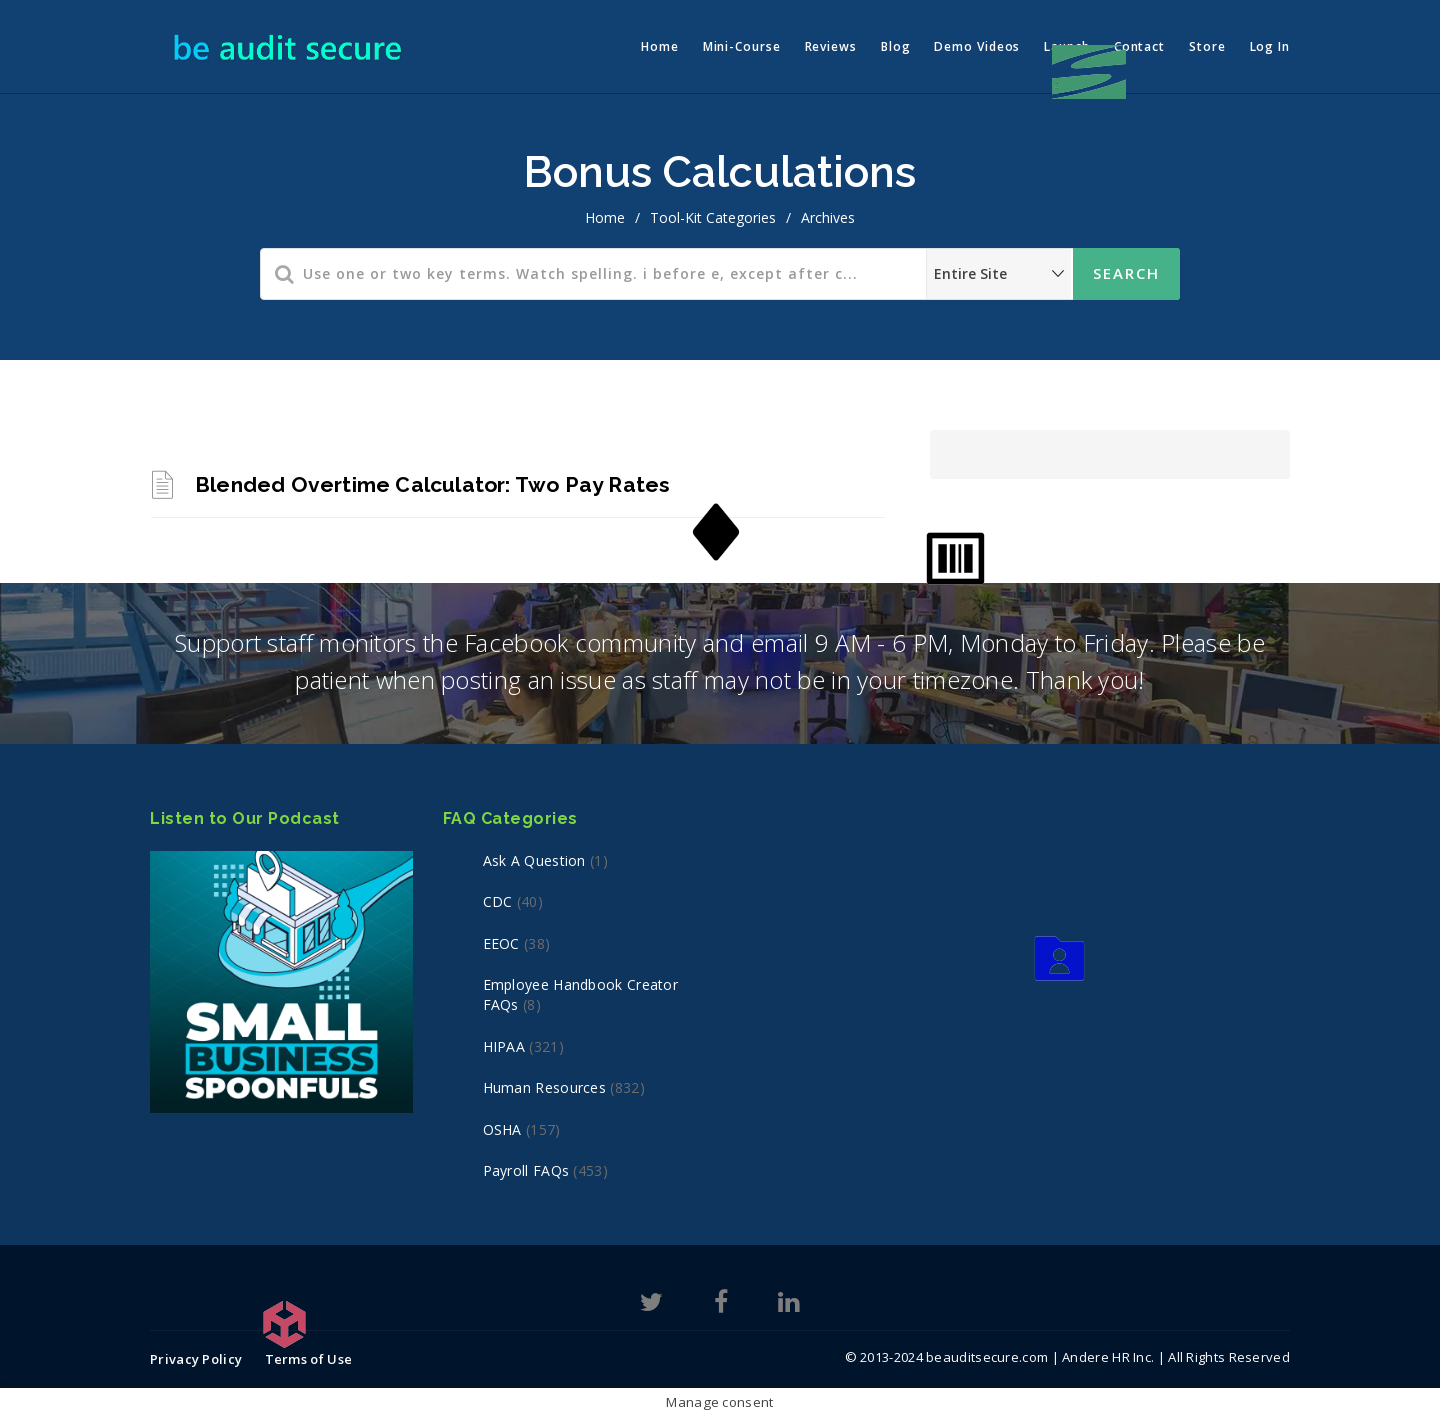 The width and height of the screenshot is (1440, 1417). What do you see at coordinates (955, 558) in the screenshot?
I see `scan a barcode` at bounding box center [955, 558].